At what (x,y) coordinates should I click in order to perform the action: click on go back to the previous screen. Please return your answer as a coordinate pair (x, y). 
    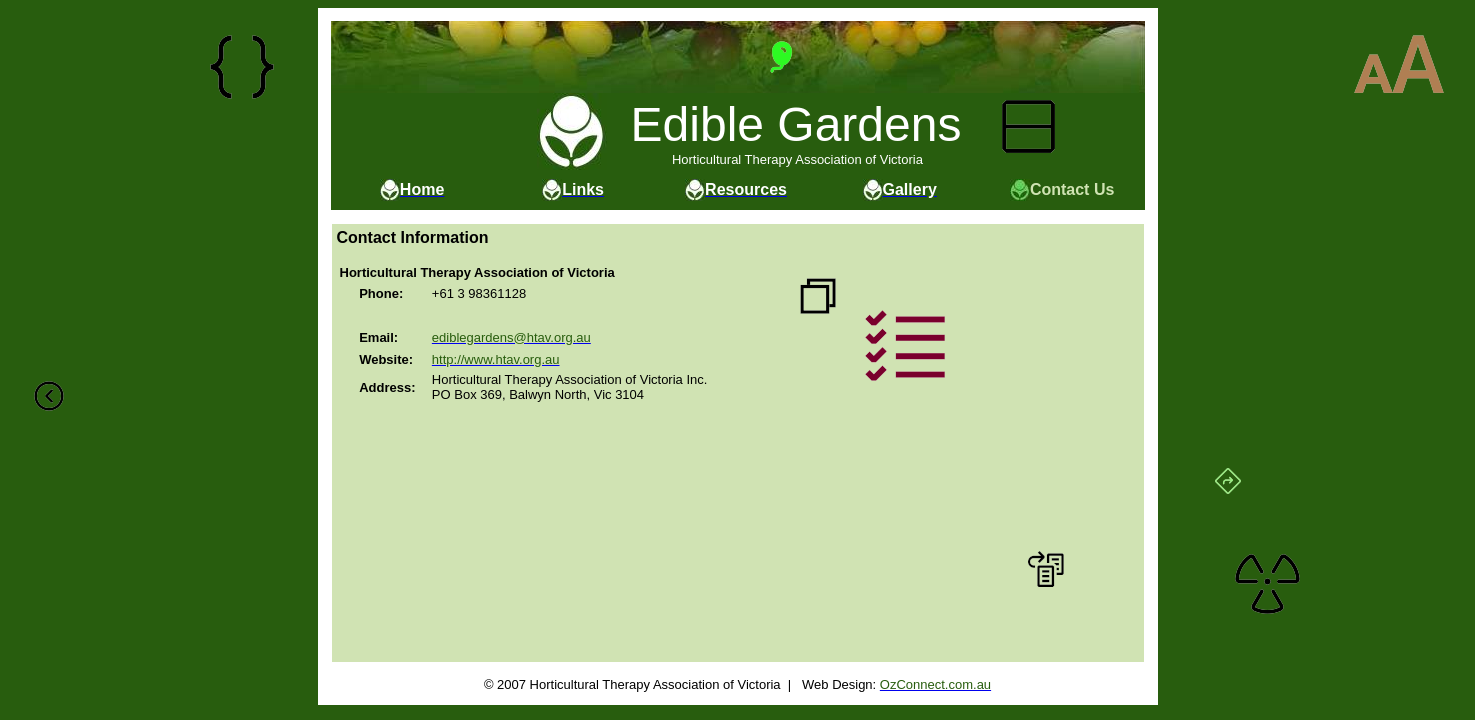
    Looking at the image, I should click on (49, 396).